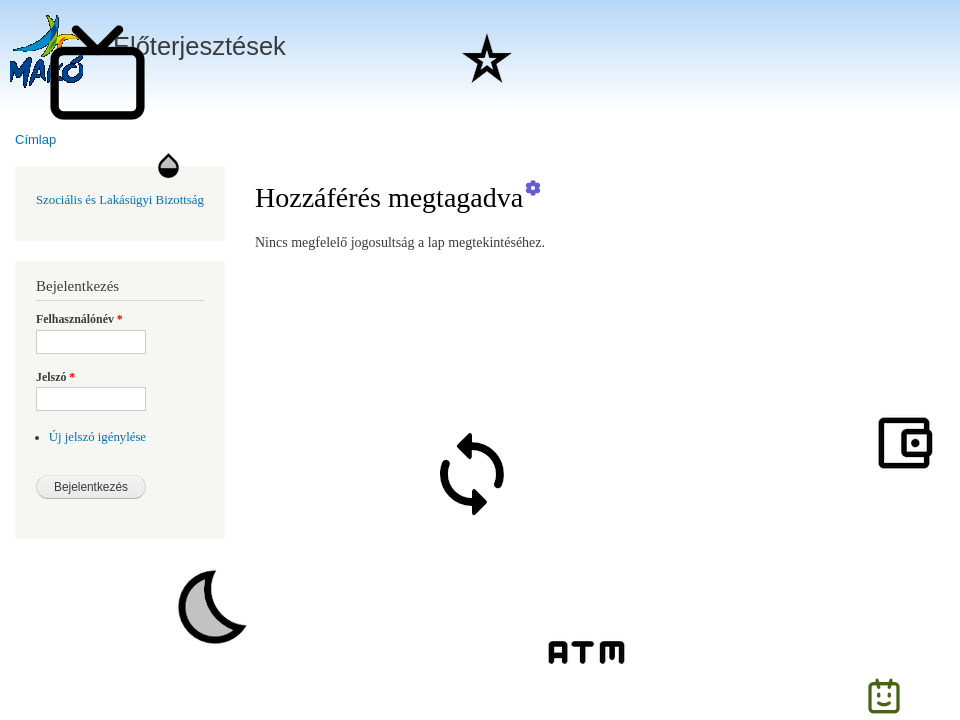 This screenshot has height=720, width=960. What do you see at coordinates (472, 474) in the screenshot?
I see `repeat or loop playback` at bounding box center [472, 474].